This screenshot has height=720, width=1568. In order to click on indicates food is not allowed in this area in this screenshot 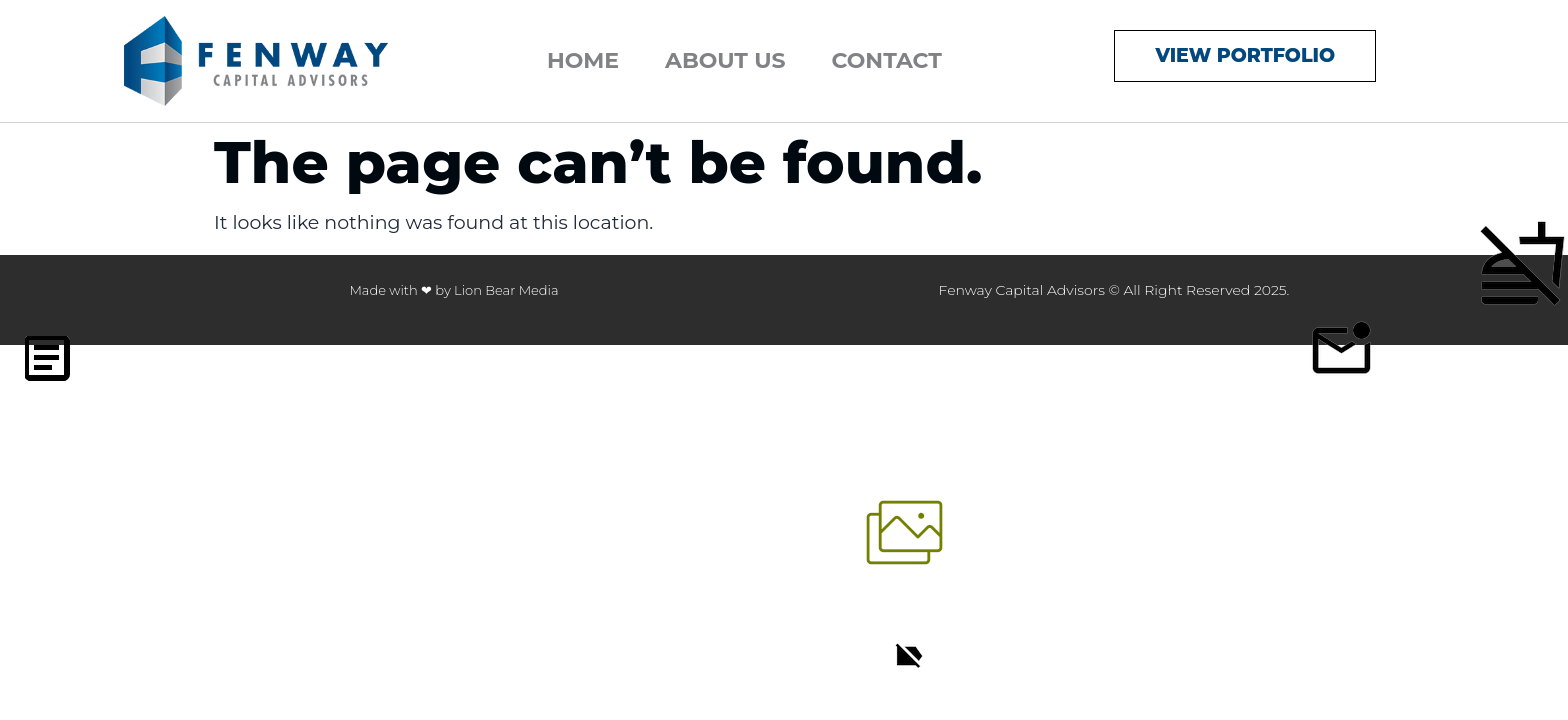, I will do `click(1523, 263)`.